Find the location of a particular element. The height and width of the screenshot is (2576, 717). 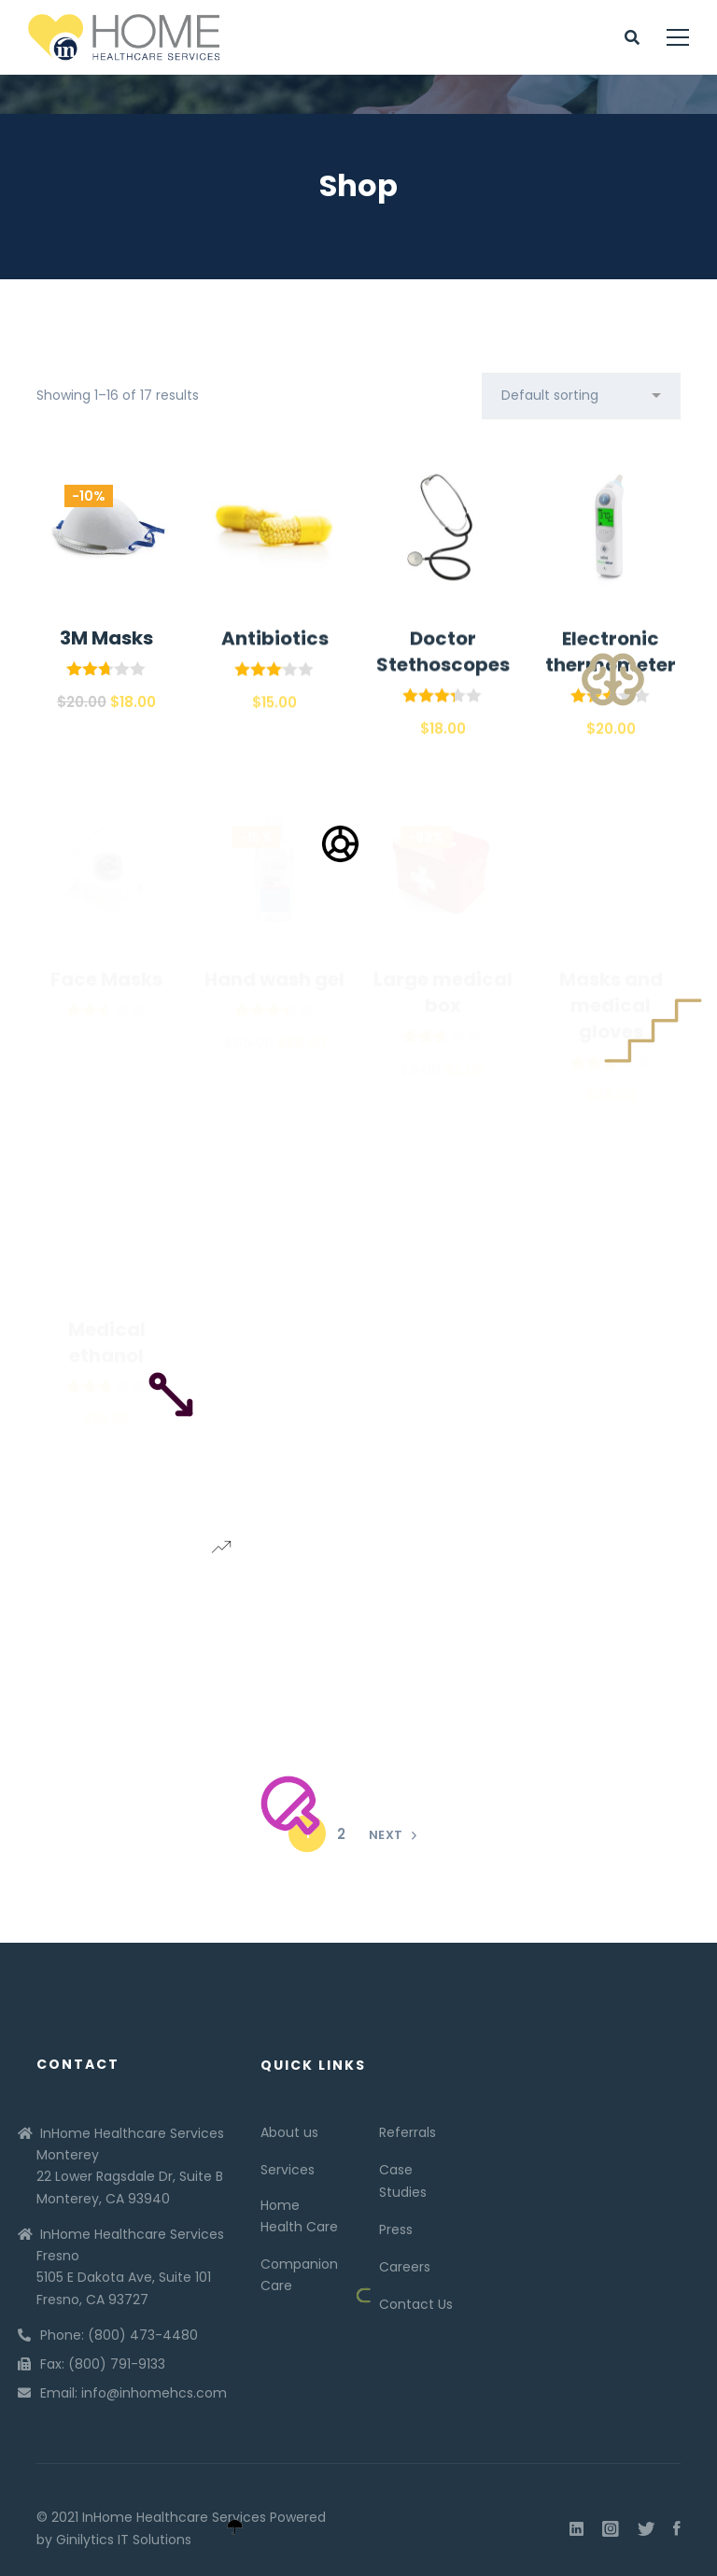

indicates a proper subset relationship in mathematical notation is located at coordinates (363, 2295).